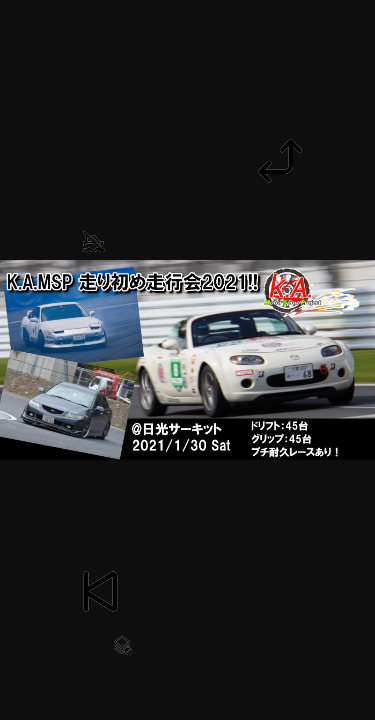 This screenshot has width=375, height=720. I want to click on move content to upper left corner, so click(280, 161).